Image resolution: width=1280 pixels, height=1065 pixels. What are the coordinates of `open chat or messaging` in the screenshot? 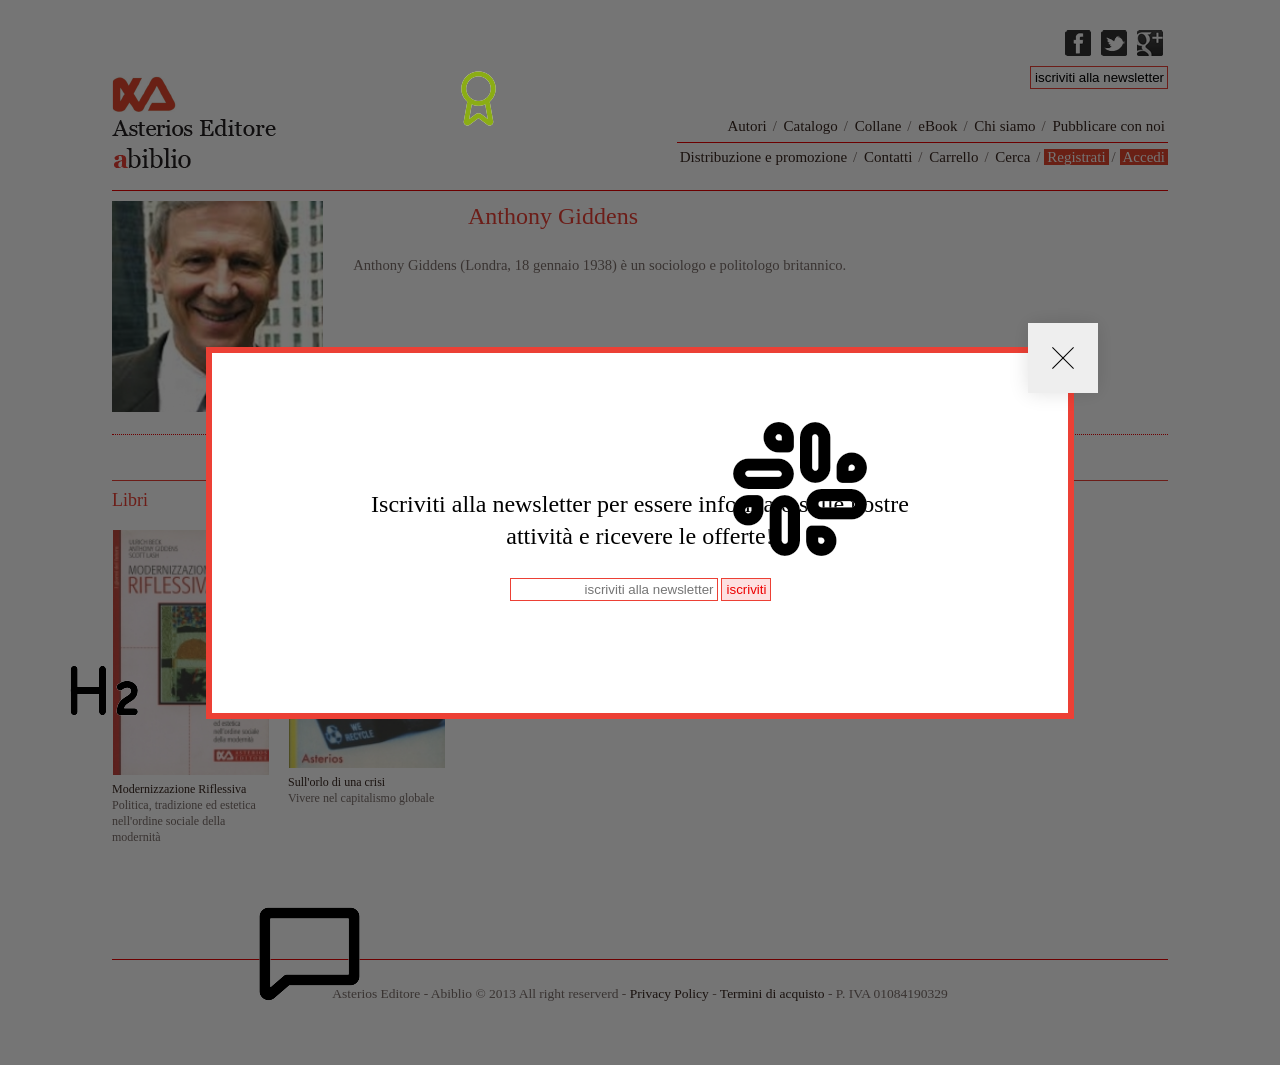 It's located at (309, 946).